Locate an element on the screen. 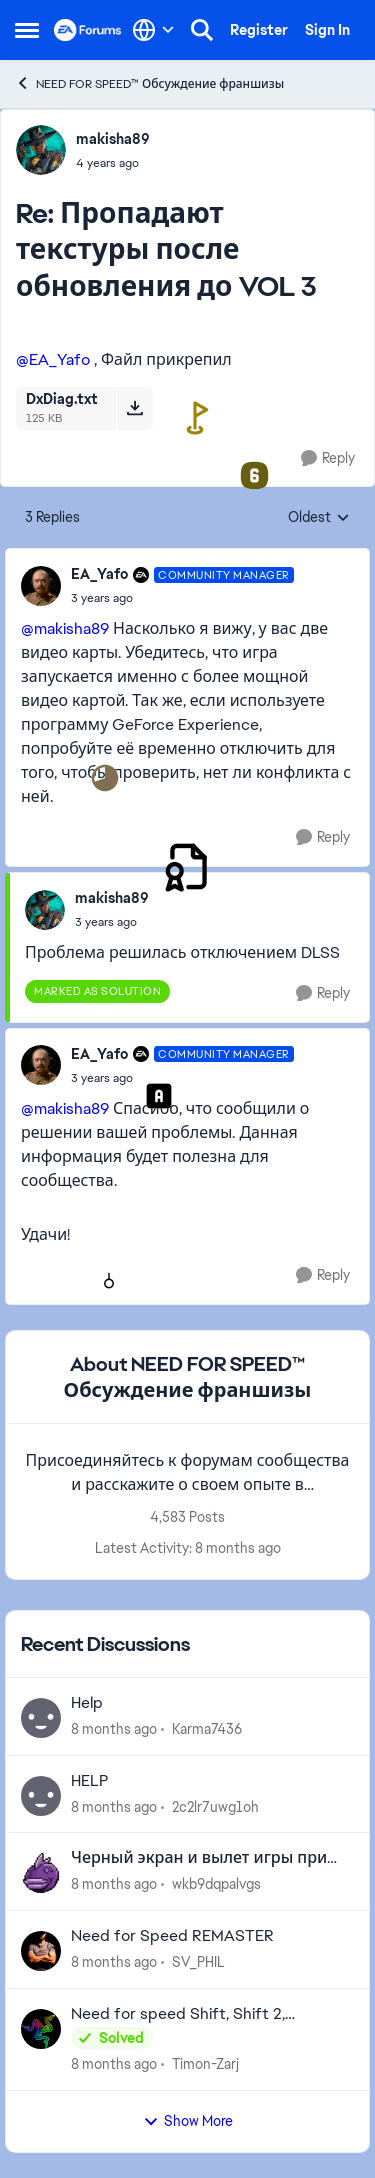 The width and height of the screenshot is (375, 2178). view certified or verified document is located at coordinates (188, 866).